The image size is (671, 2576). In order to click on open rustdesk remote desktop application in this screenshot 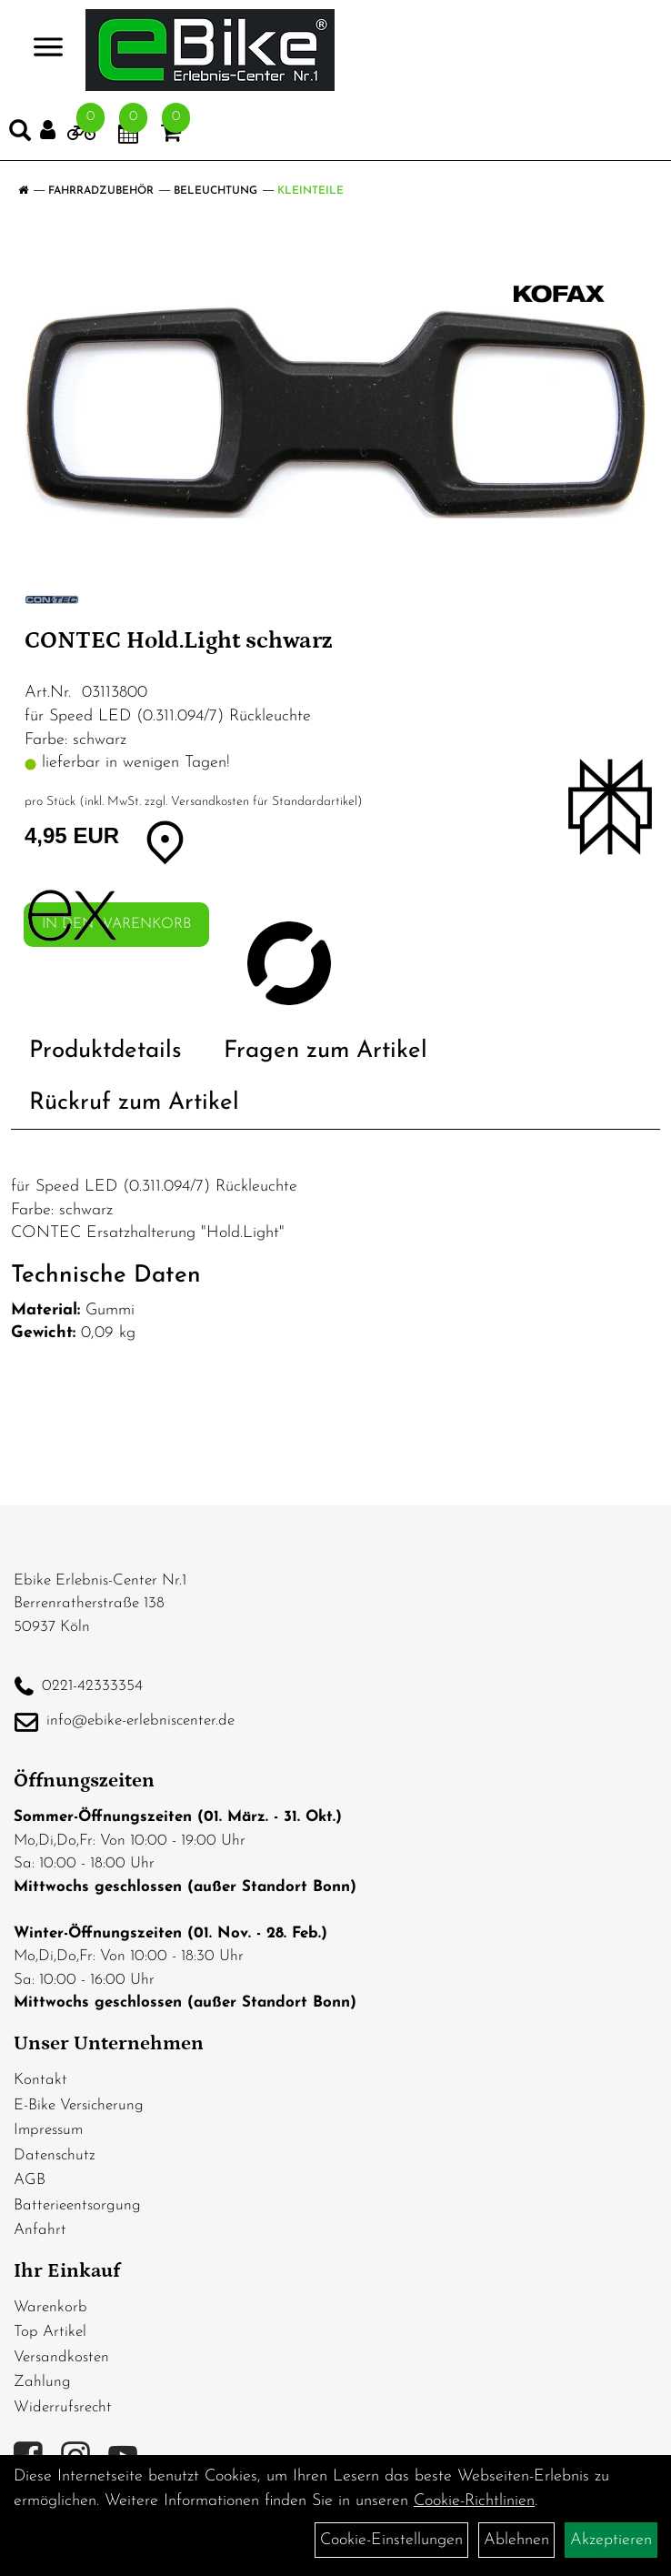, I will do `click(289, 963)`.